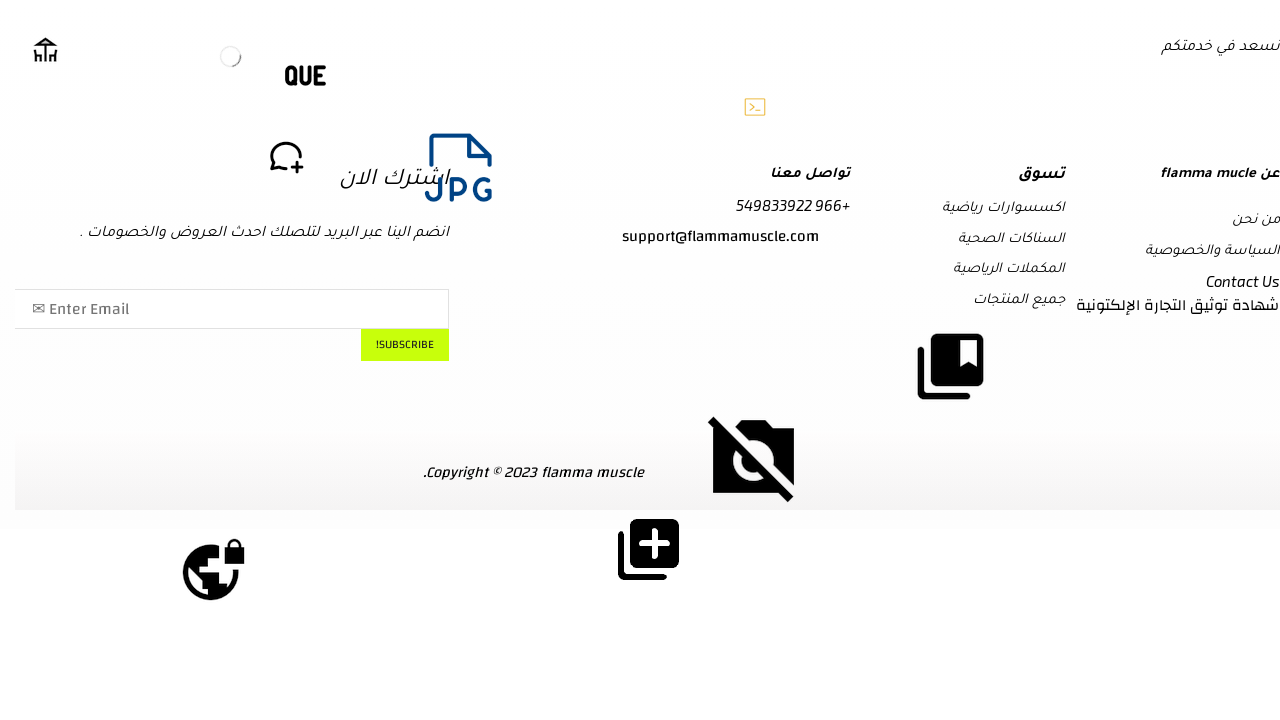  What do you see at coordinates (753, 456) in the screenshot?
I see `photography not allowed in this area` at bounding box center [753, 456].